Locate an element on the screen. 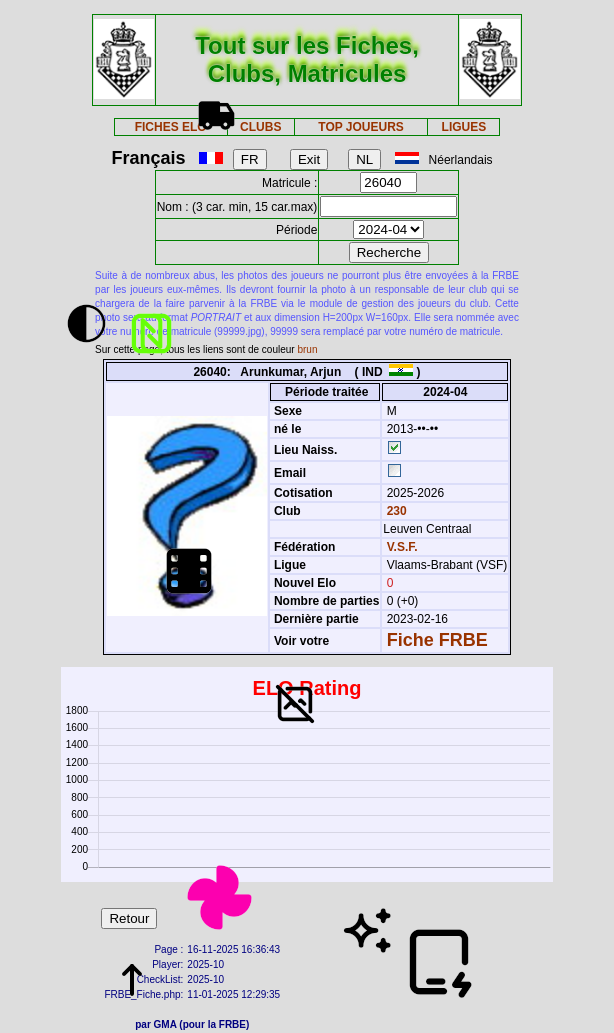 The image size is (614, 1033). move item up in a list is located at coordinates (132, 980).